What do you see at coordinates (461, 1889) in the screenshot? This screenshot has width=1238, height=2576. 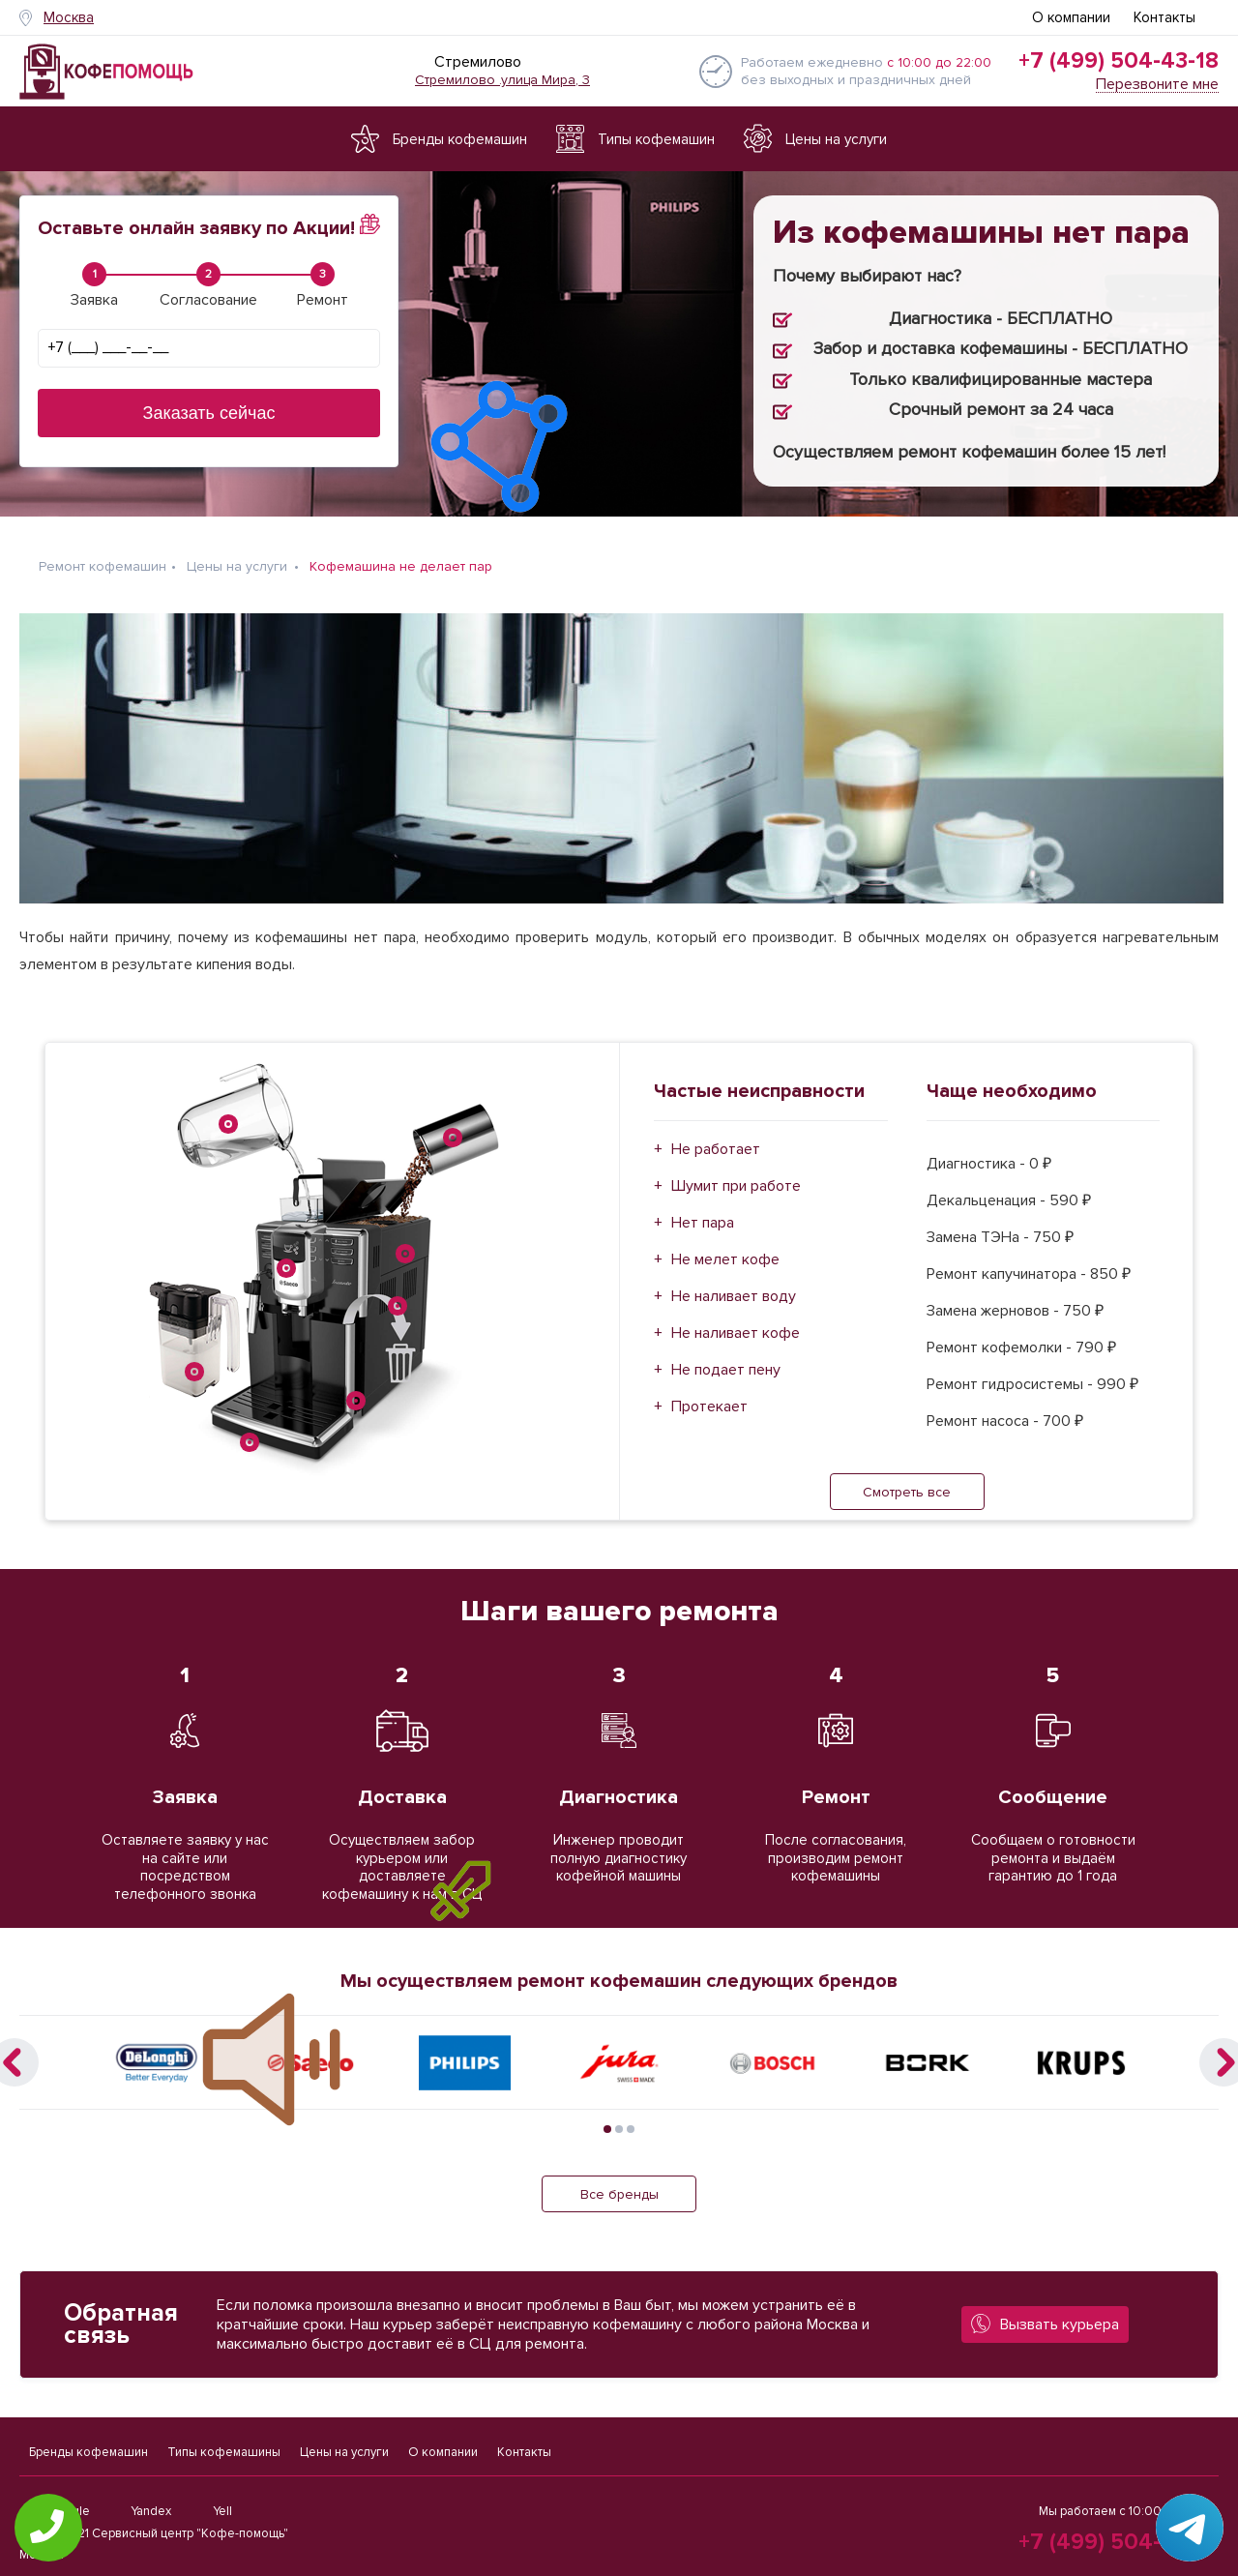 I see `access combat or battle features` at bounding box center [461, 1889].